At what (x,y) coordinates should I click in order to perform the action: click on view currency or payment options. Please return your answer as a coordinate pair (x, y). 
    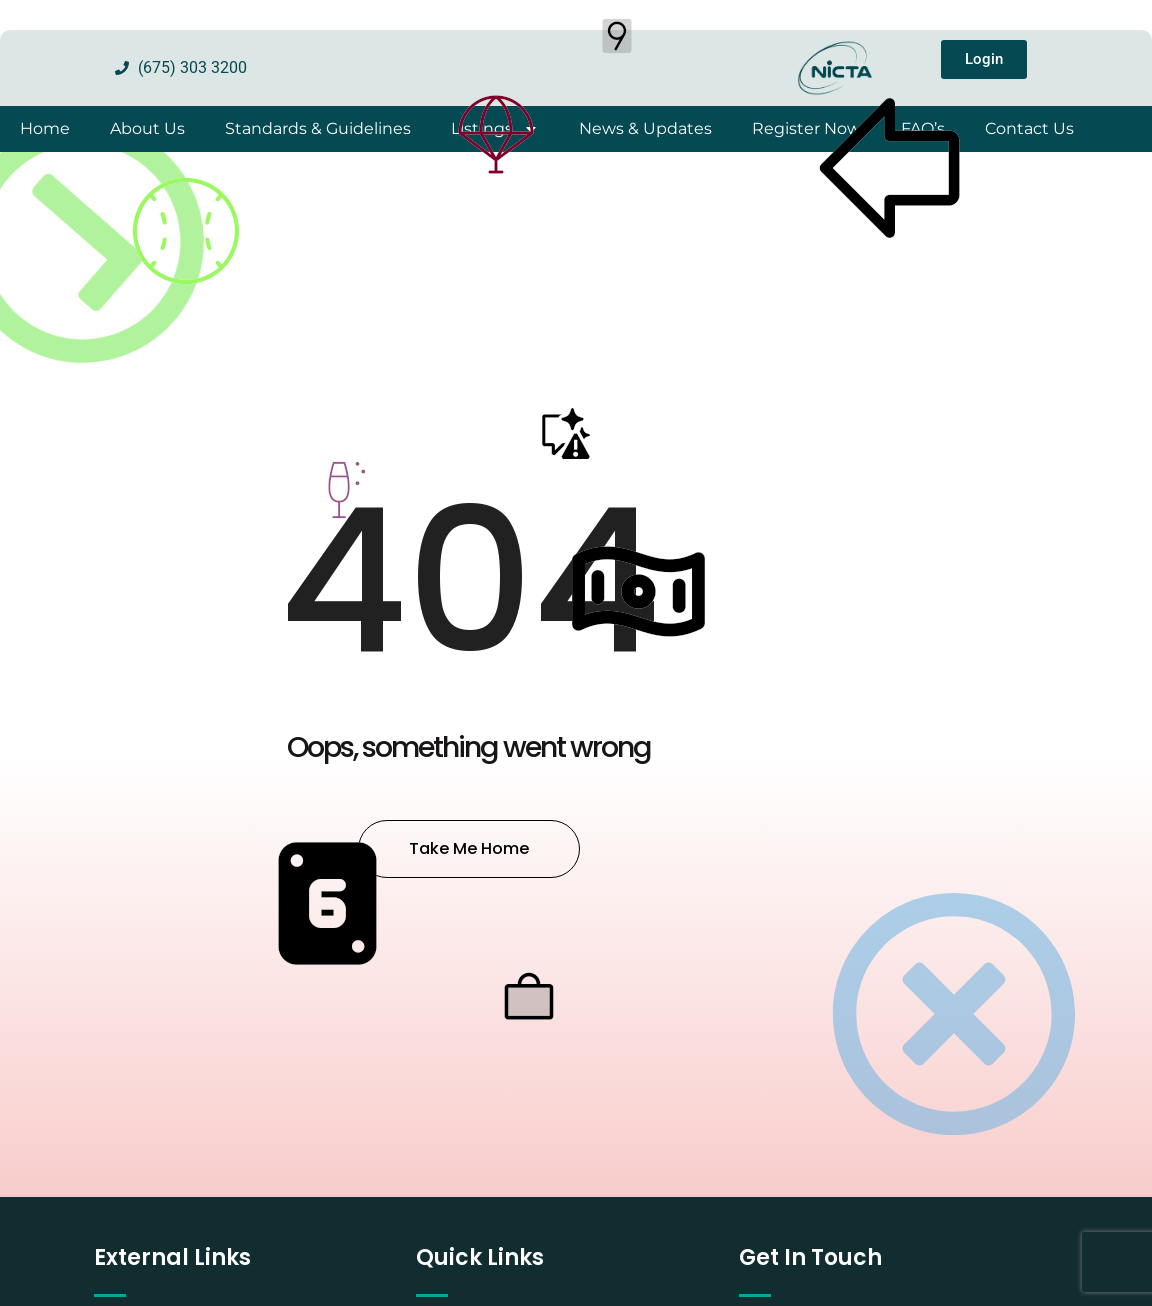
    Looking at the image, I should click on (638, 591).